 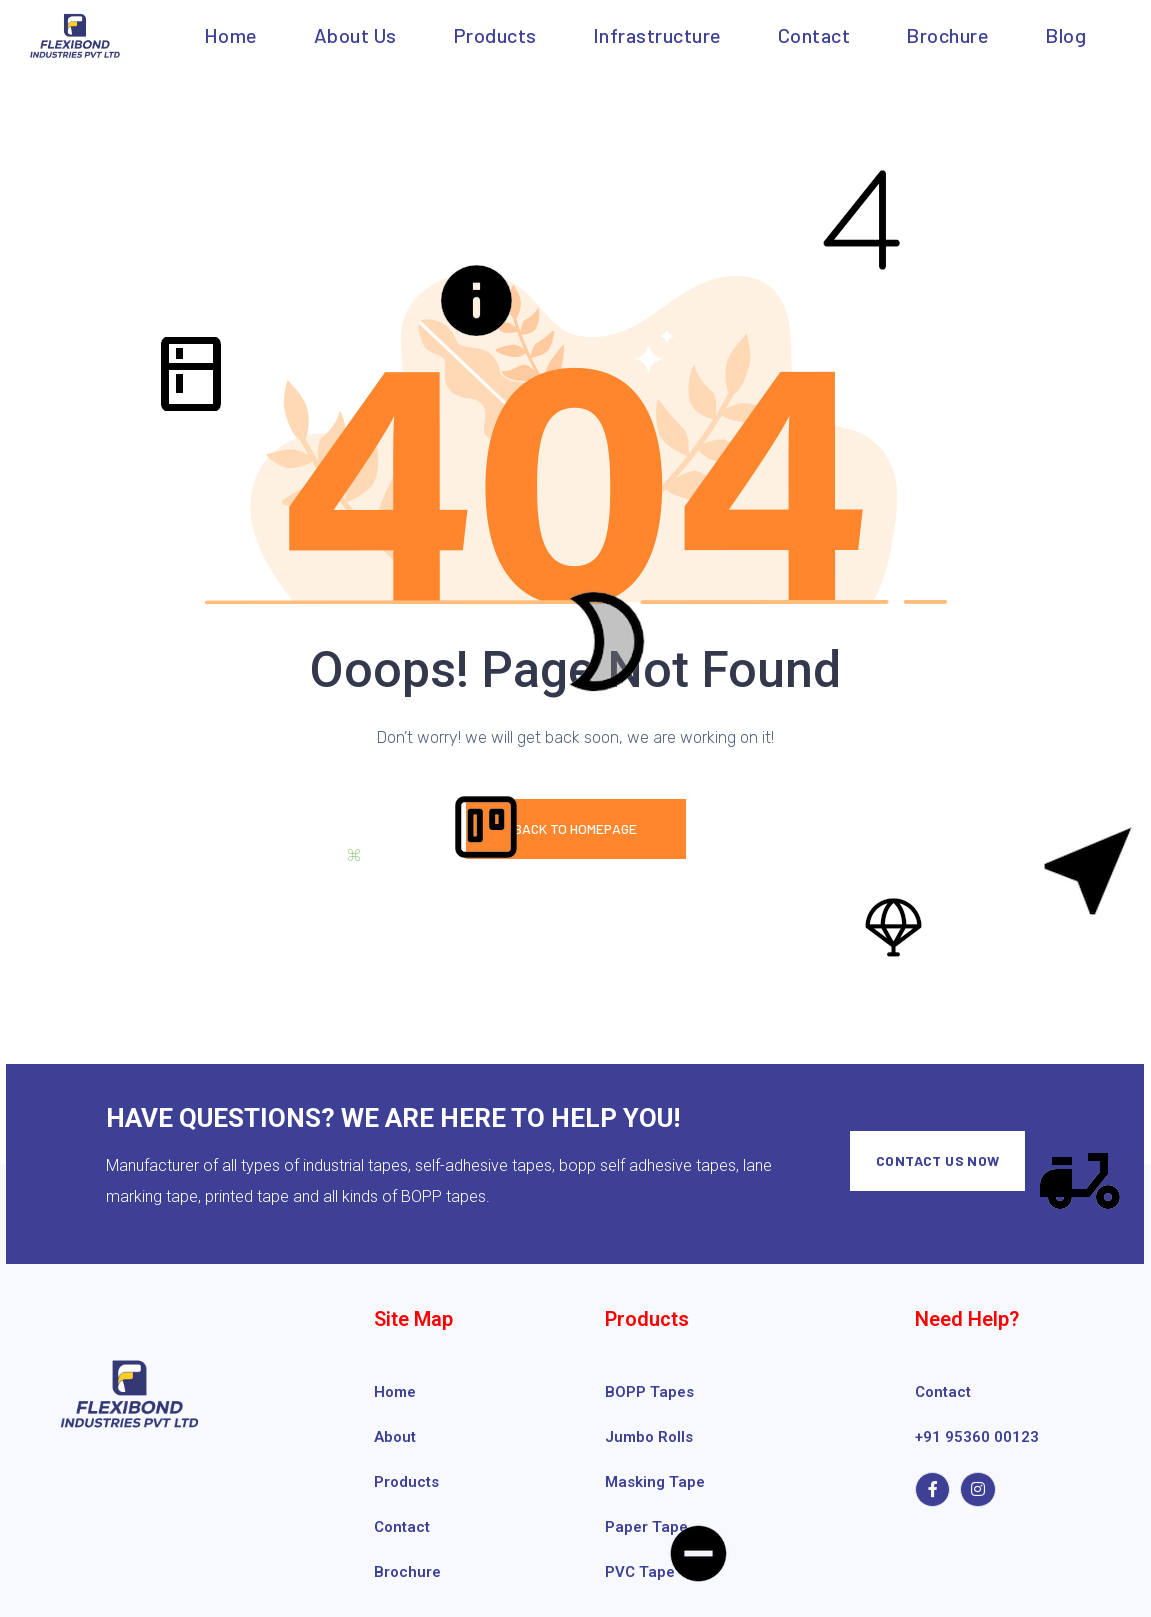 I want to click on access kitchen appliances or settings, so click(x=191, y=374).